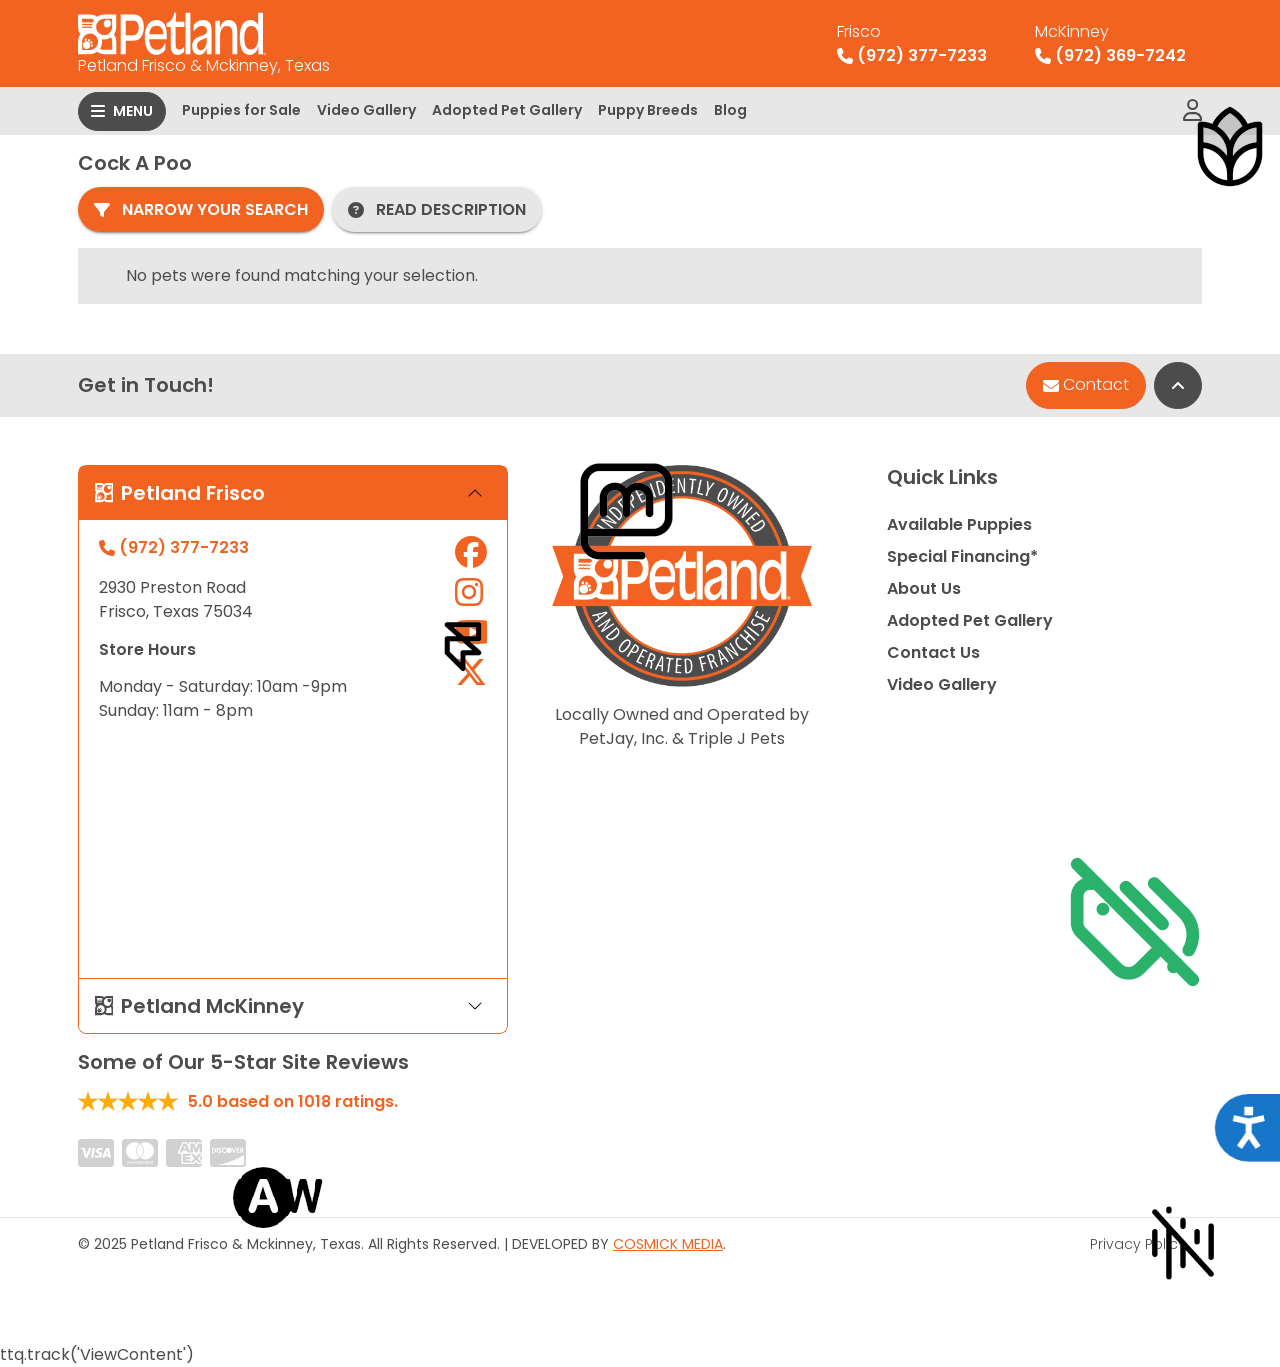  I want to click on open Framer app, so click(463, 644).